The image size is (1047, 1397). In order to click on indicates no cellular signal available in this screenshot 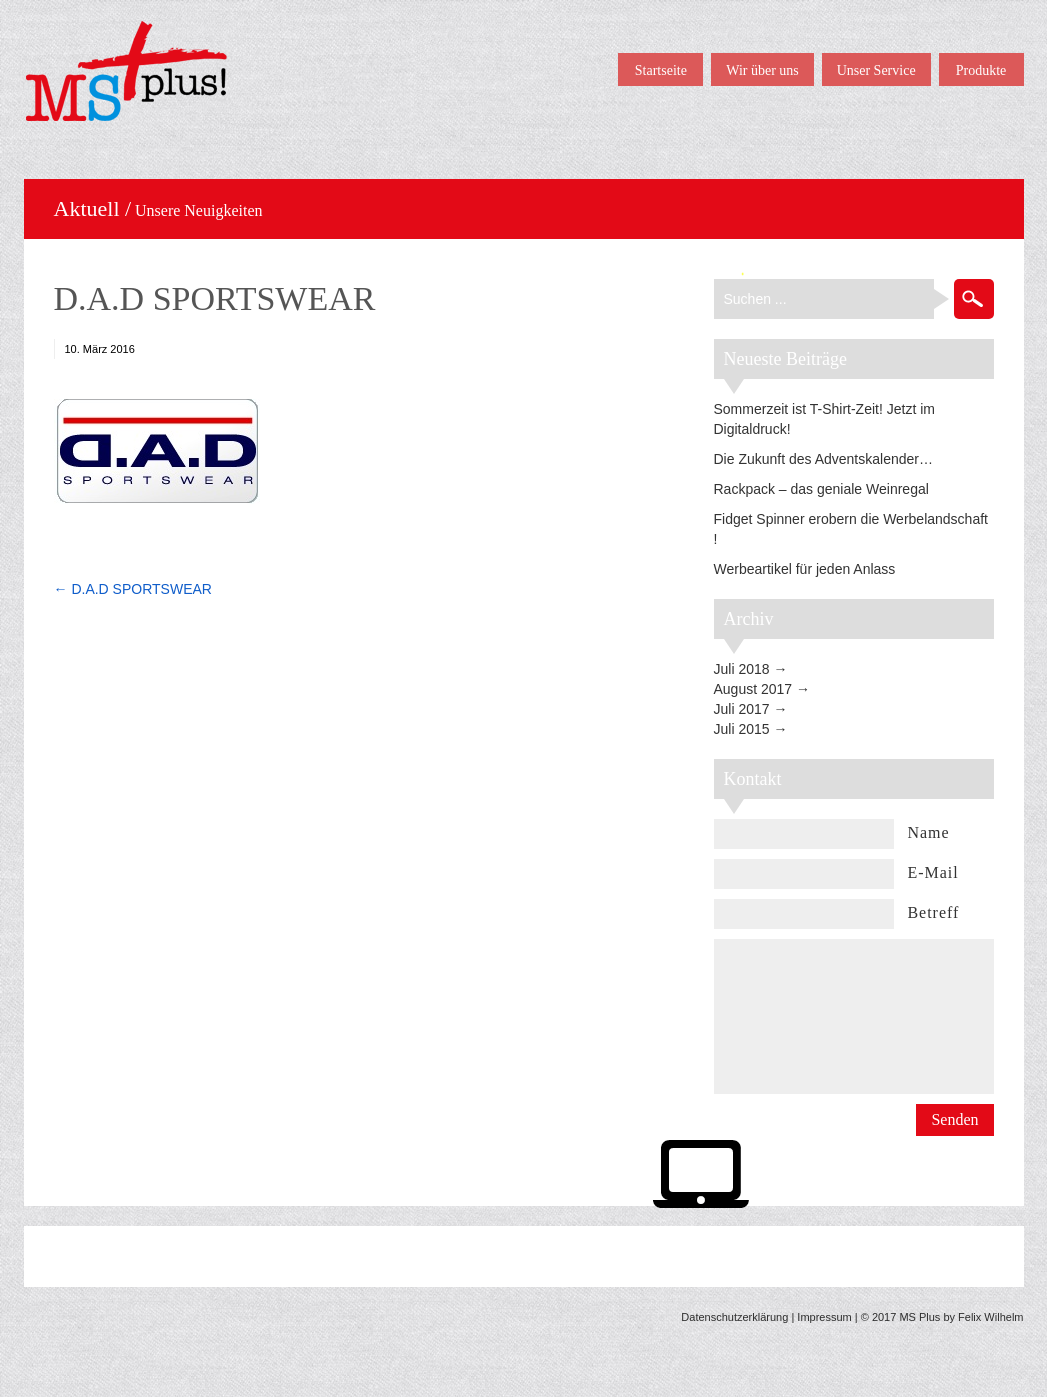, I will do `click(753, 266)`.